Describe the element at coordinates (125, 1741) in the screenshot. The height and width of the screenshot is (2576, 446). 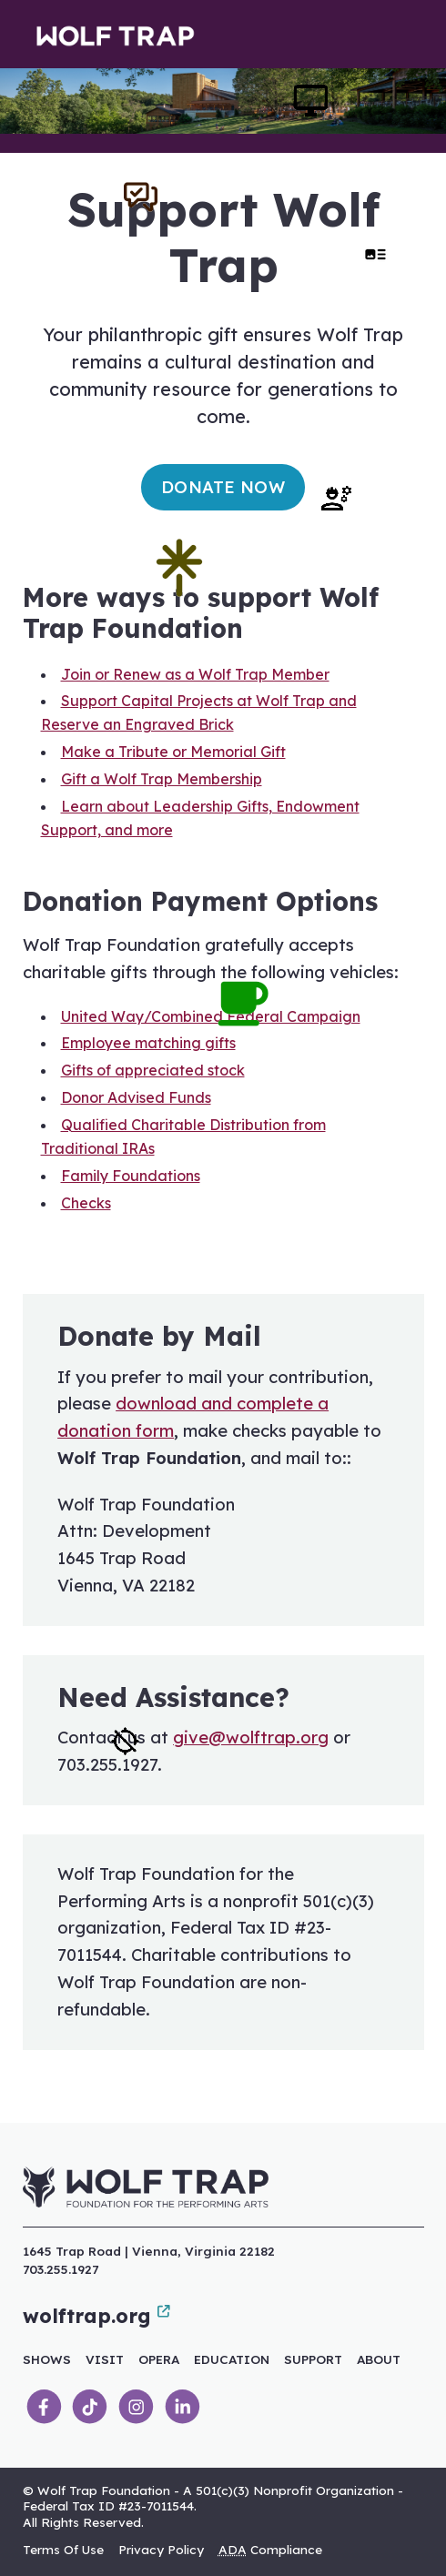
I see `GPS or location services are disabled` at that location.